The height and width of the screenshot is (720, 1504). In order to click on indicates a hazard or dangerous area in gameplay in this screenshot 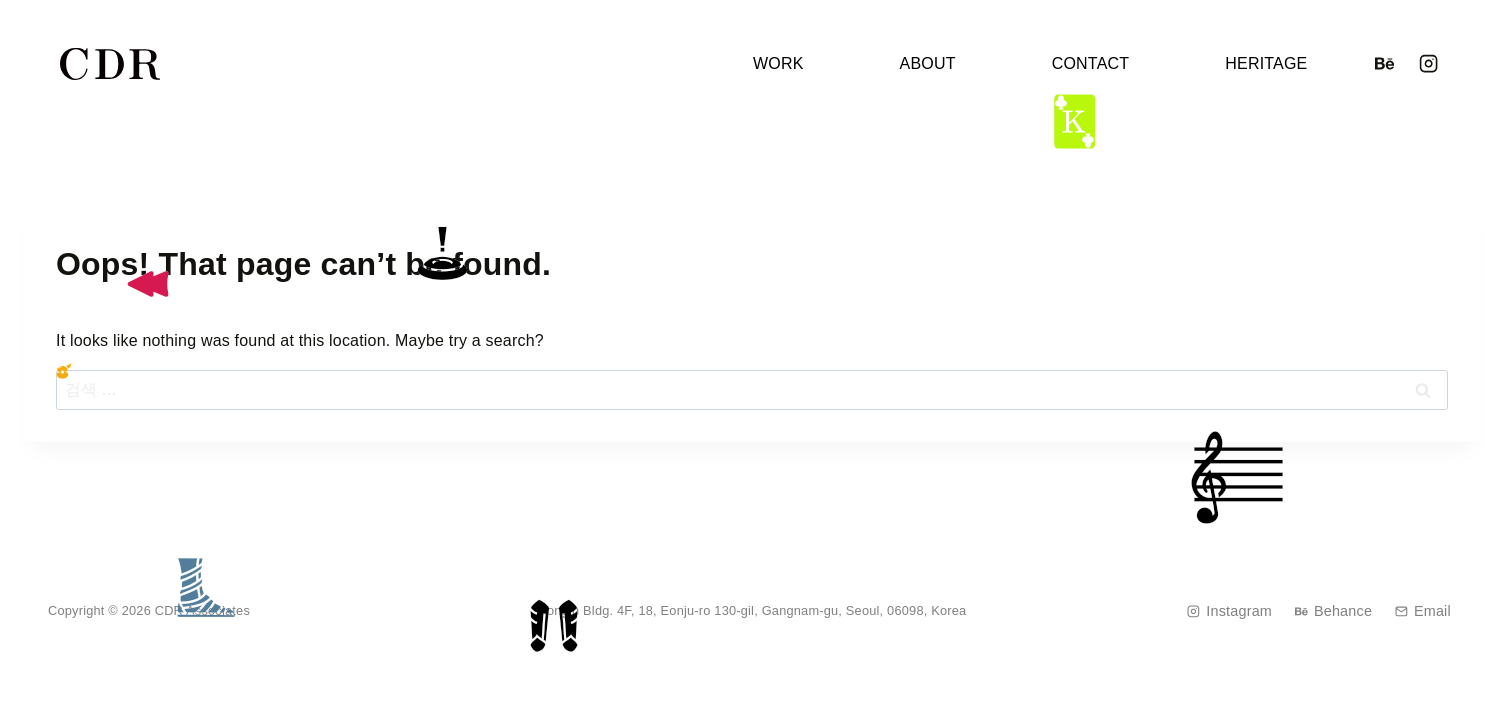, I will do `click(442, 253)`.